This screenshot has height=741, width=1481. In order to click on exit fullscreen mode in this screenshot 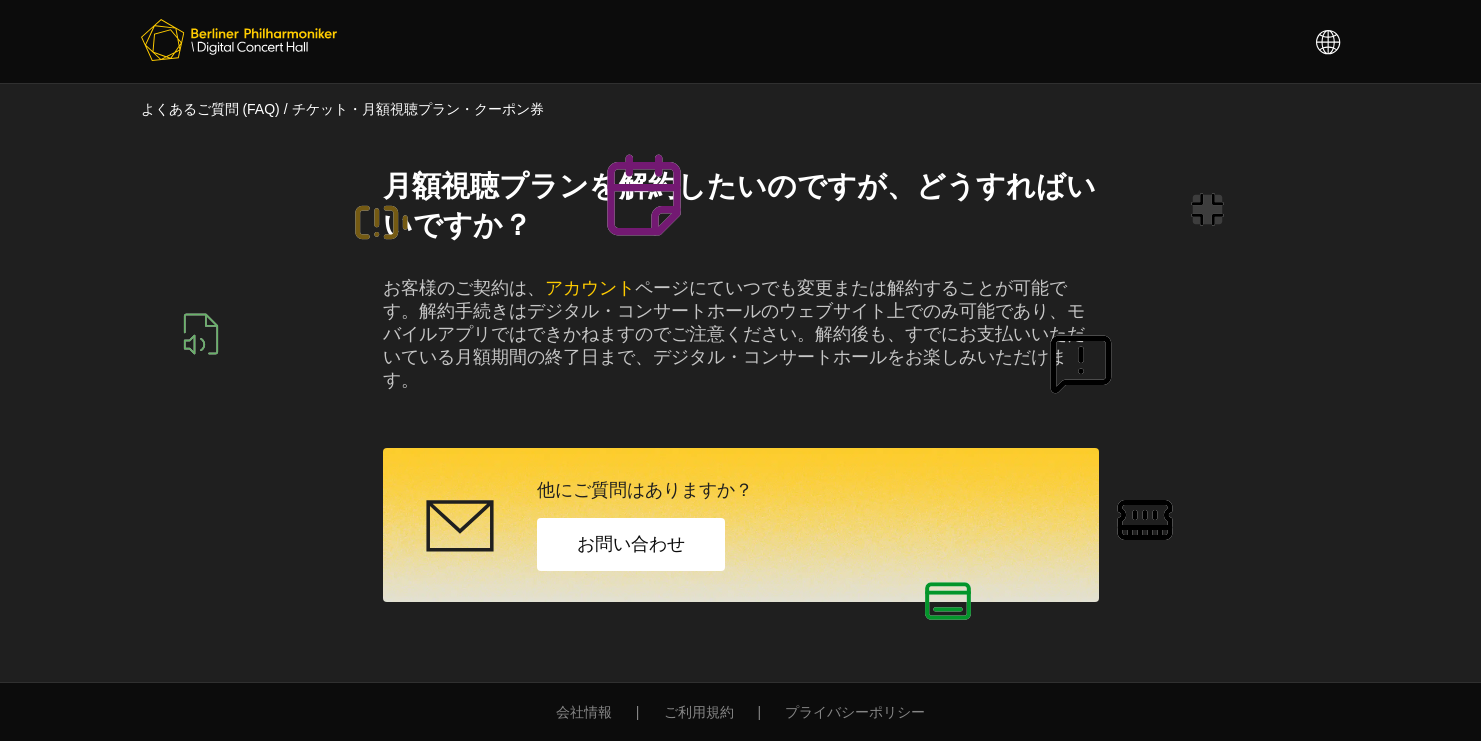, I will do `click(1207, 209)`.